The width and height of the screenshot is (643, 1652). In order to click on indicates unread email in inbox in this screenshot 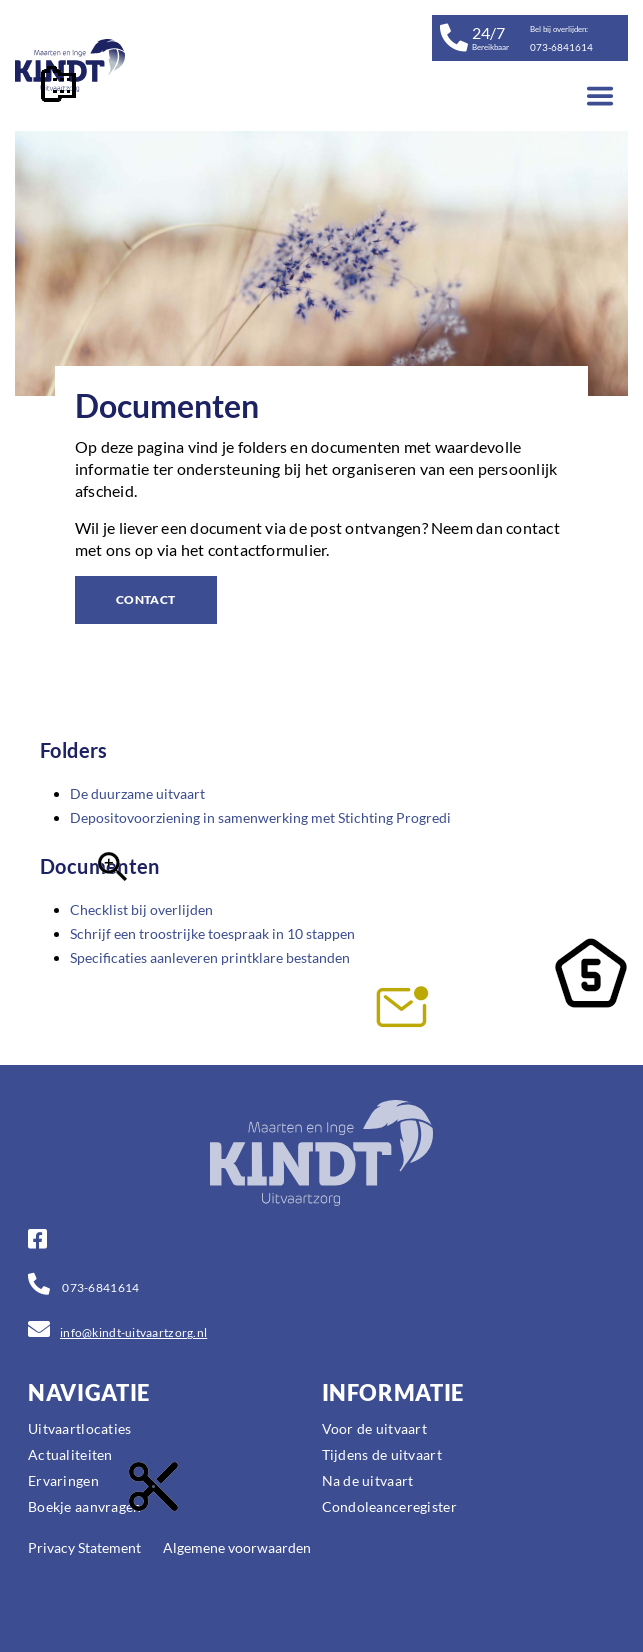, I will do `click(401, 1007)`.